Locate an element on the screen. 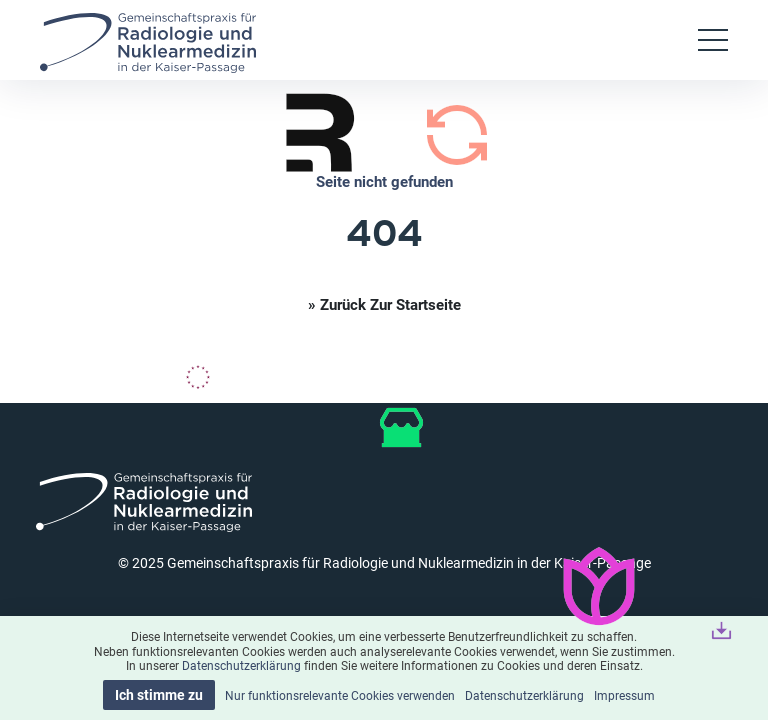 The image size is (768, 720). open the store or marketplace is located at coordinates (401, 427).